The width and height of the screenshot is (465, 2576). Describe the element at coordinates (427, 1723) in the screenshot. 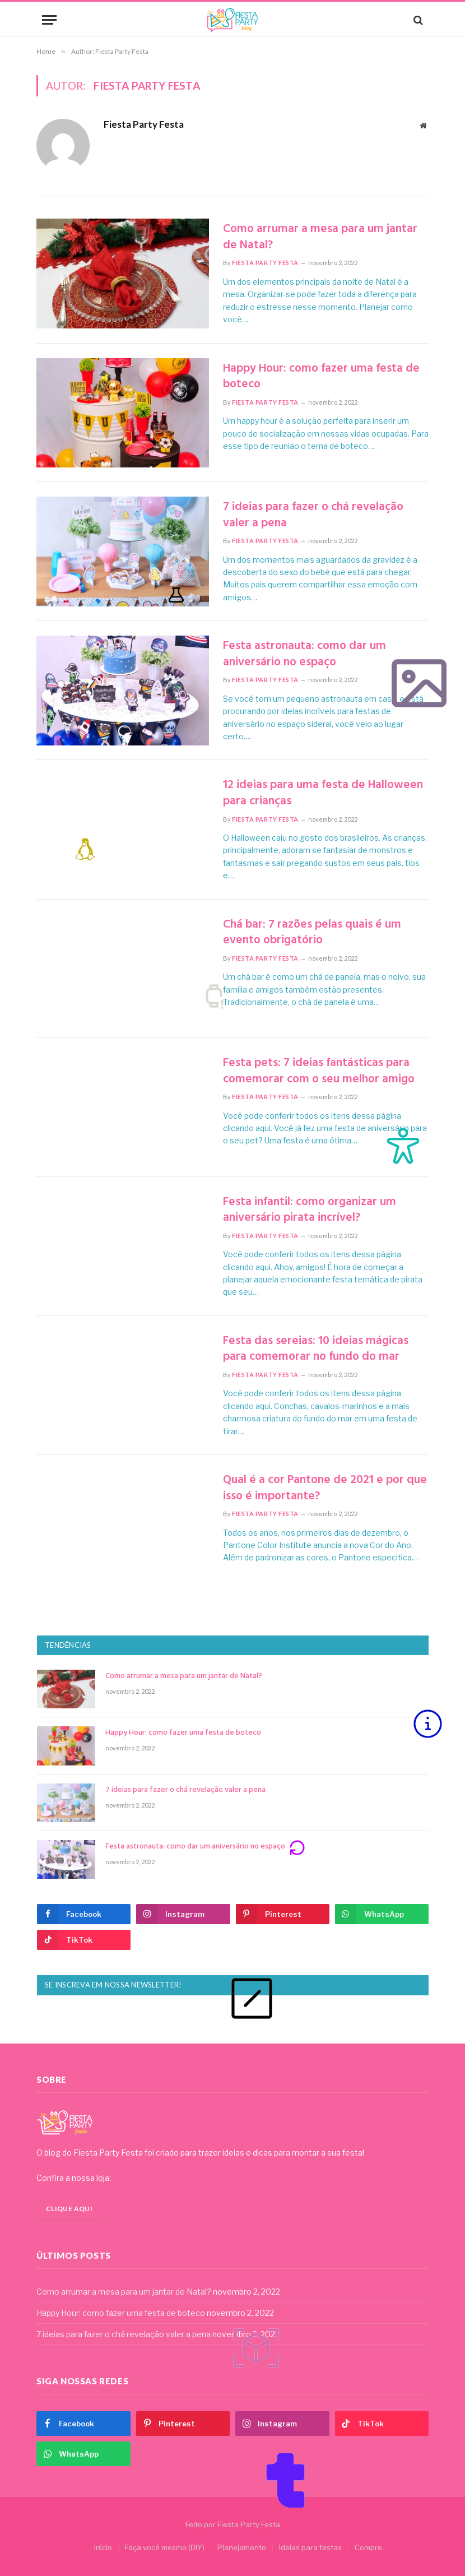

I see `view more information or details` at that location.